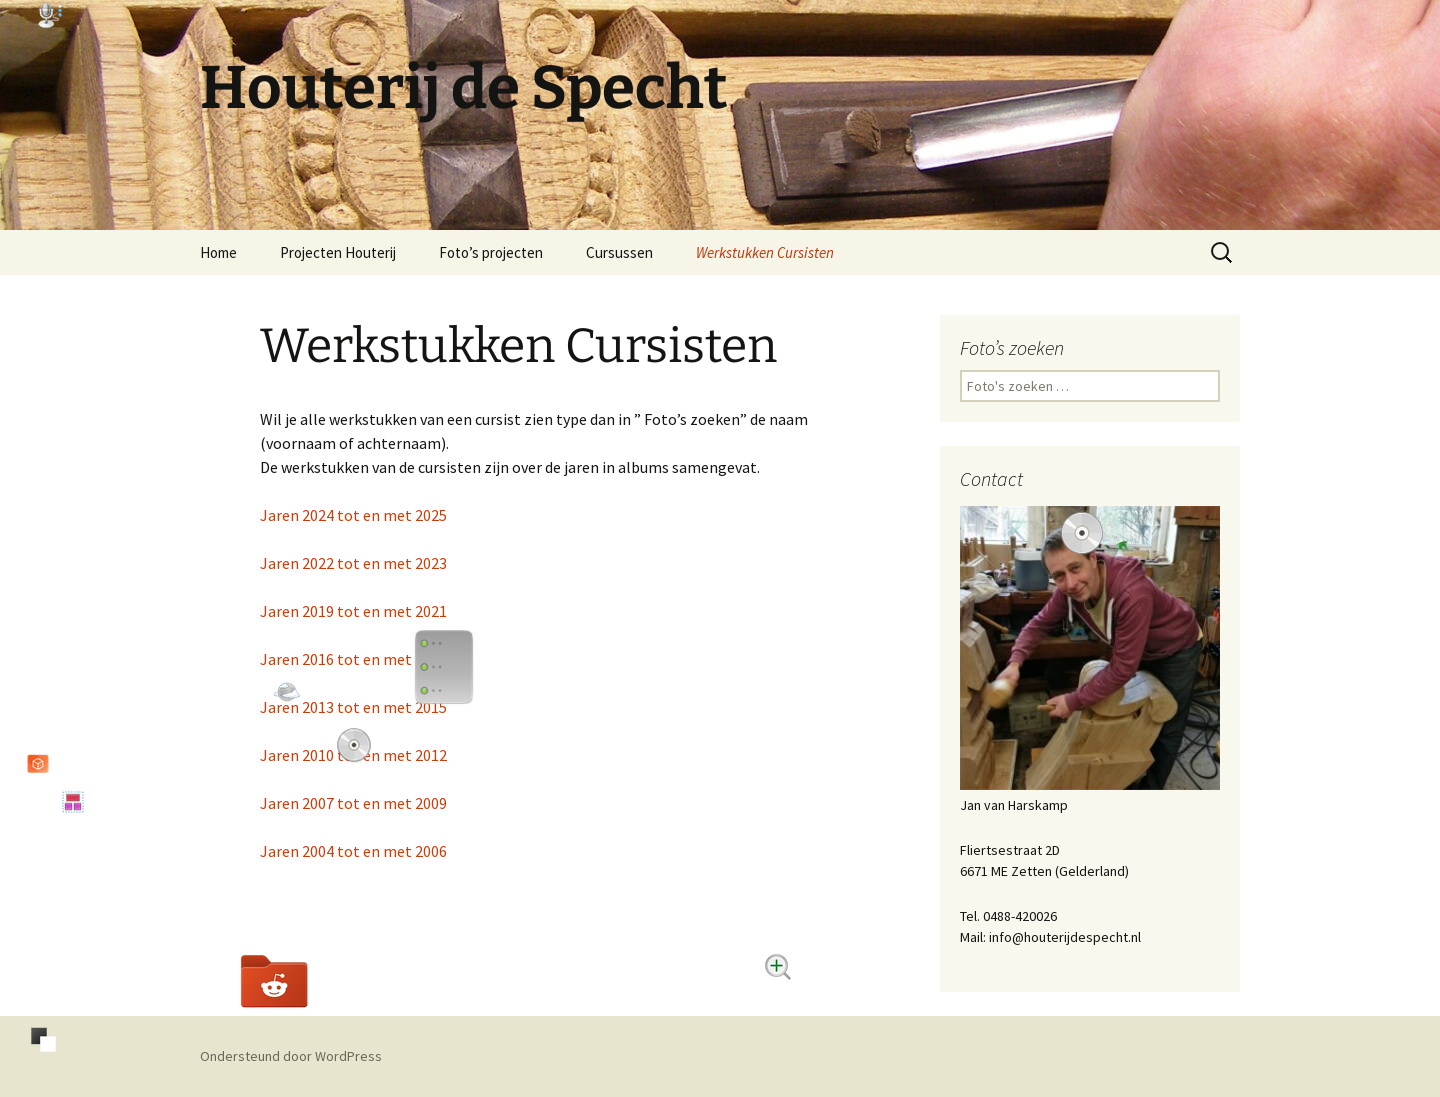 Image resolution: width=1440 pixels, height=1097 pixels. What do you see at coordinates (1082, 533) in the screenshot?
I see `access DVD-ROM drive` at bounding box center [1082, 533].